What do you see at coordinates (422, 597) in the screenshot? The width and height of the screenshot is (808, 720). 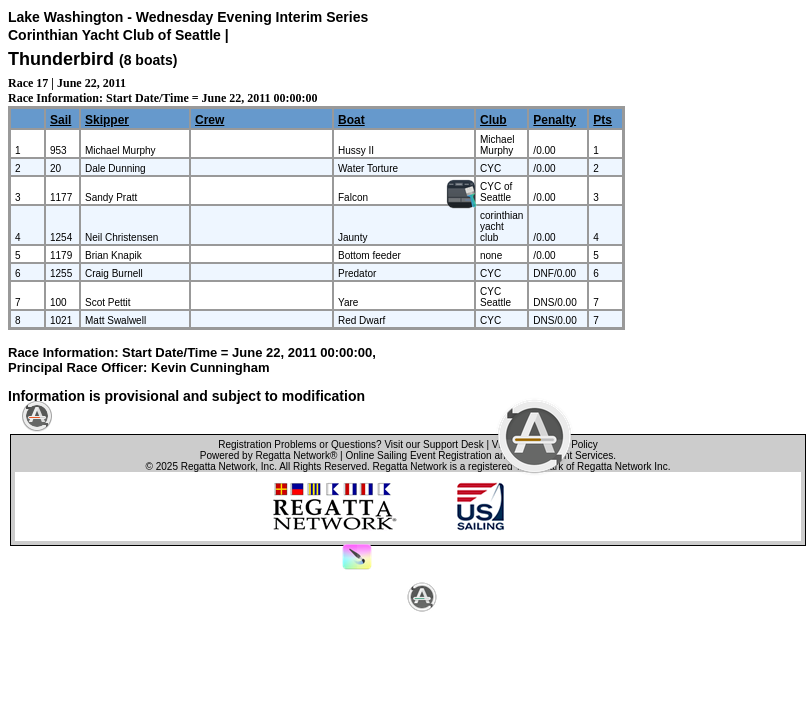 I see `check for available software updates` at bounding box center [422, 597].